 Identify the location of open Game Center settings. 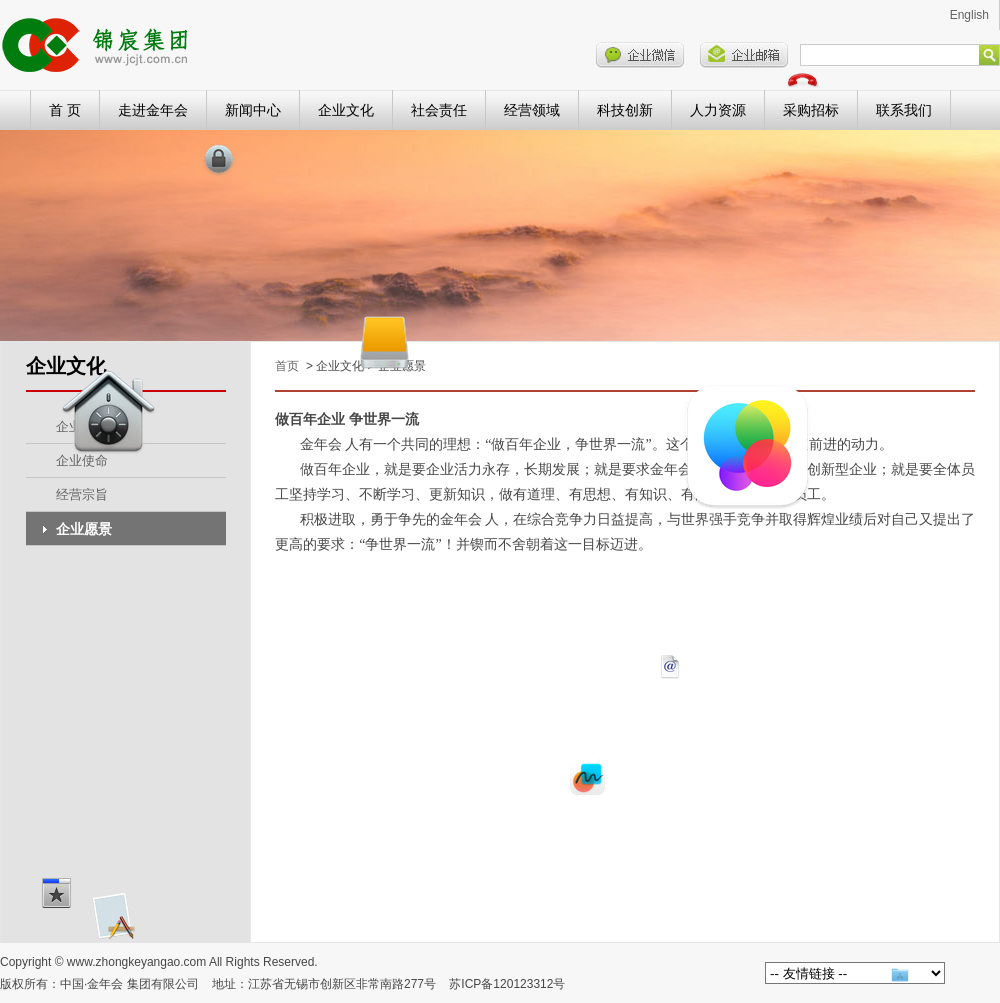
(747, 445).